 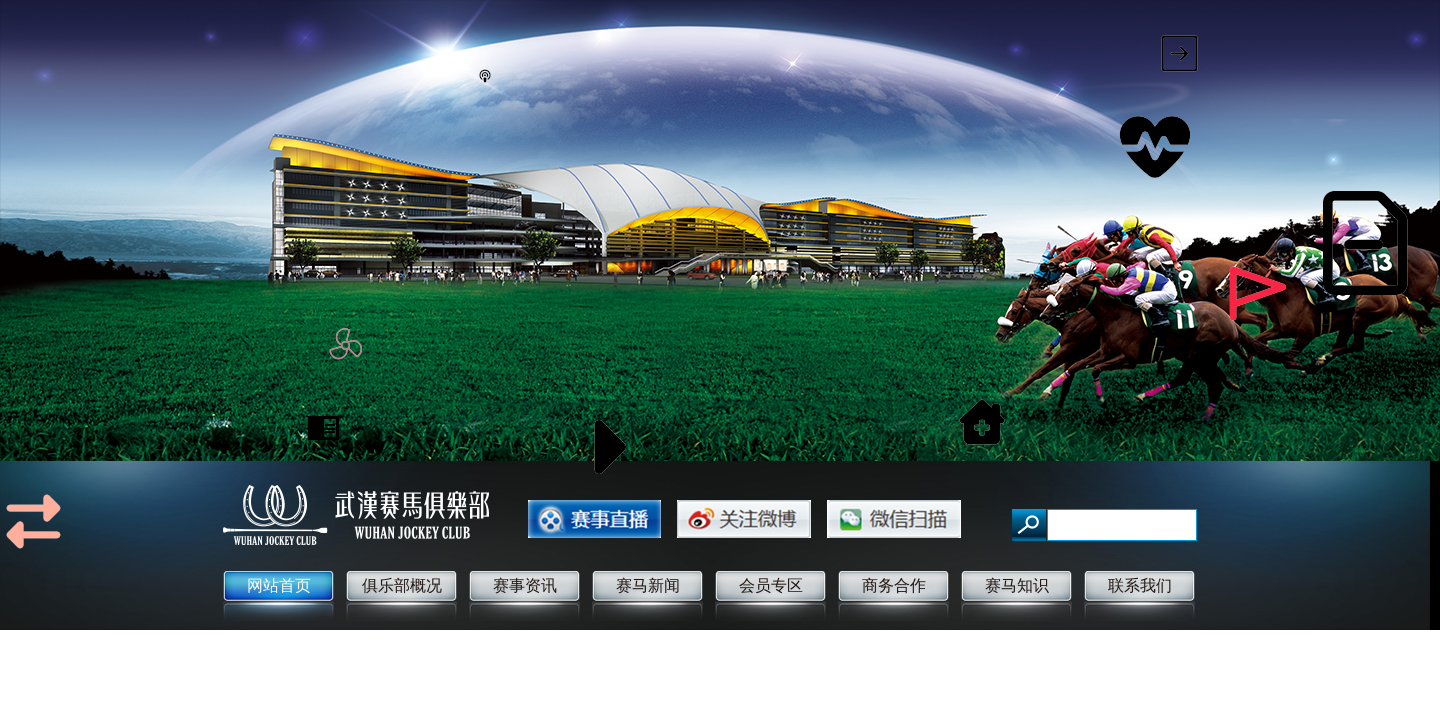 I want to click on indicates a file has been removed or deleted, so click(x=1362, y=243).